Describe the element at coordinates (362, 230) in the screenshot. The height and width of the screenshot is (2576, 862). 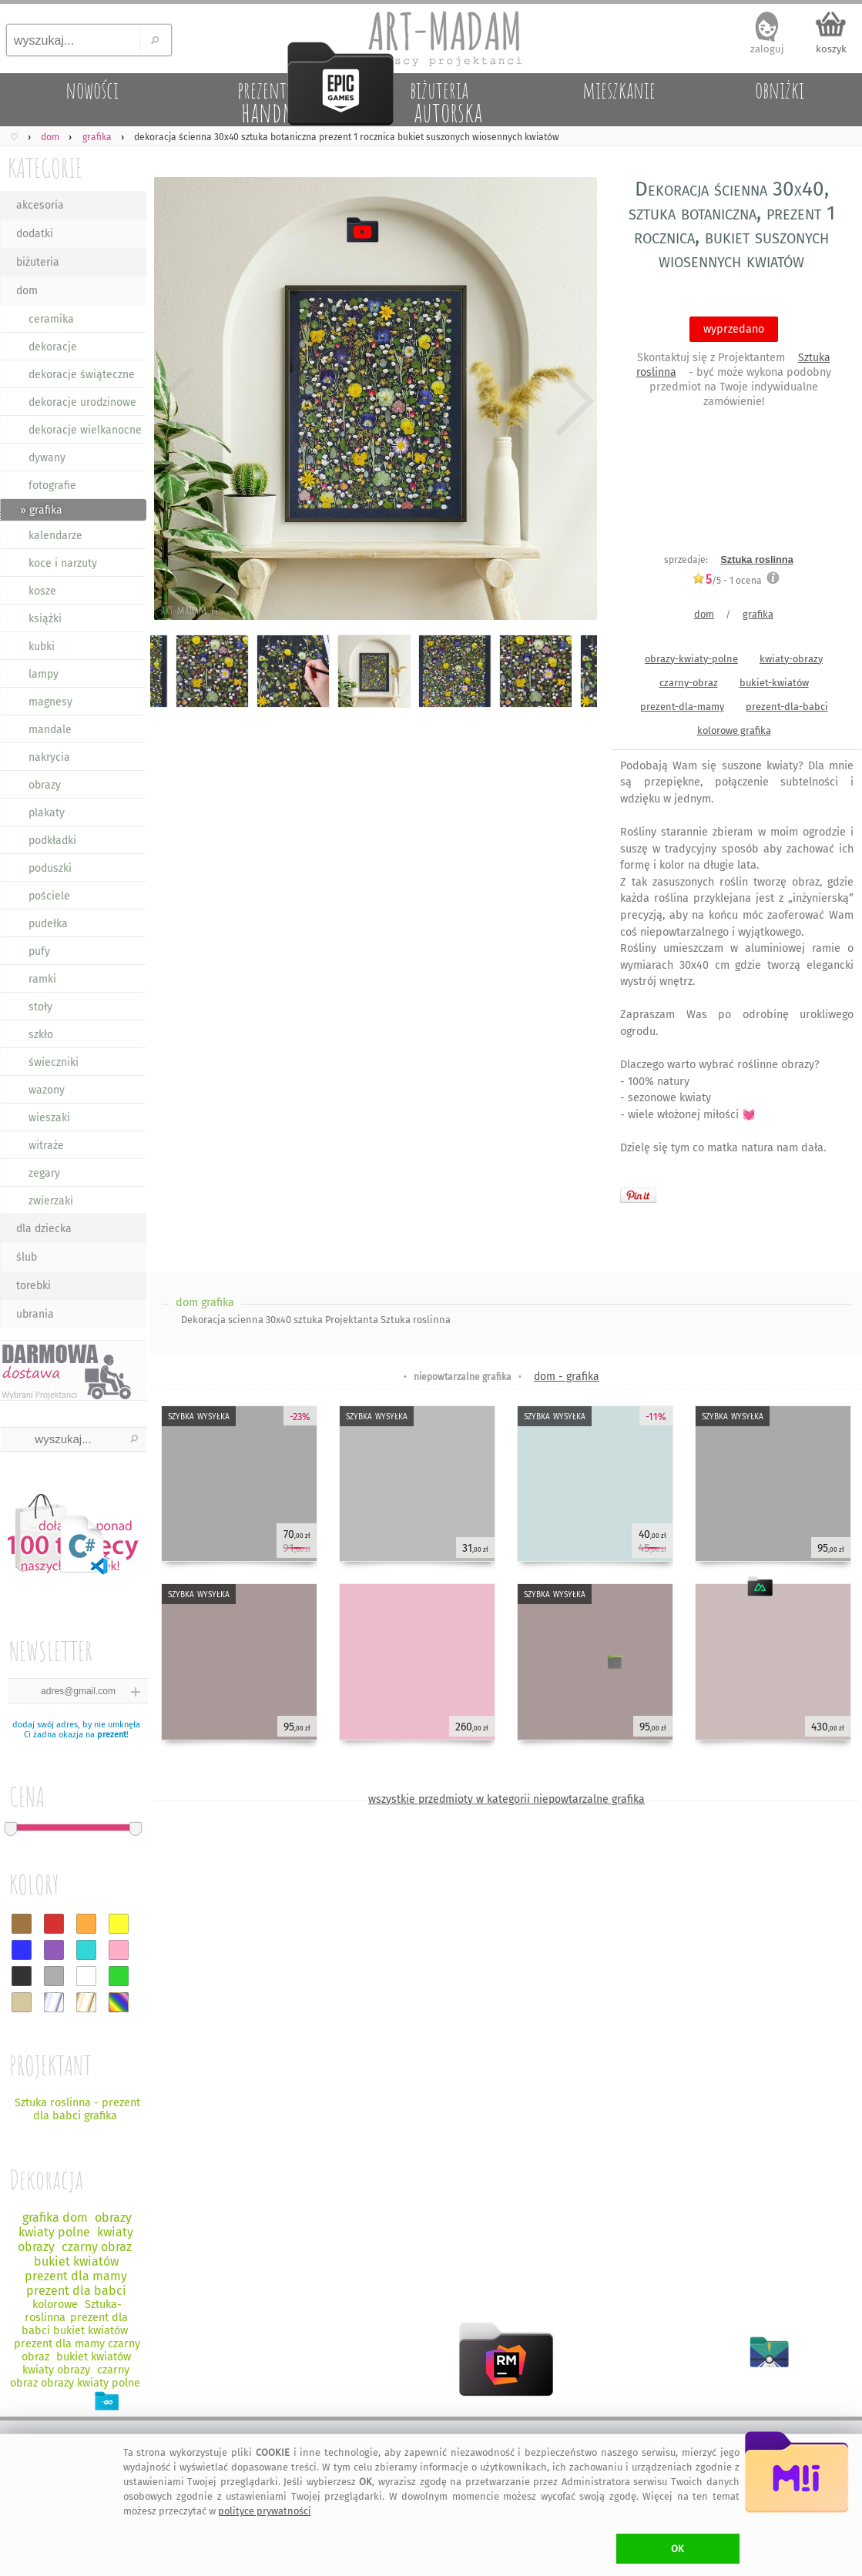
I see `open folder containing youtube downloads` at that location.